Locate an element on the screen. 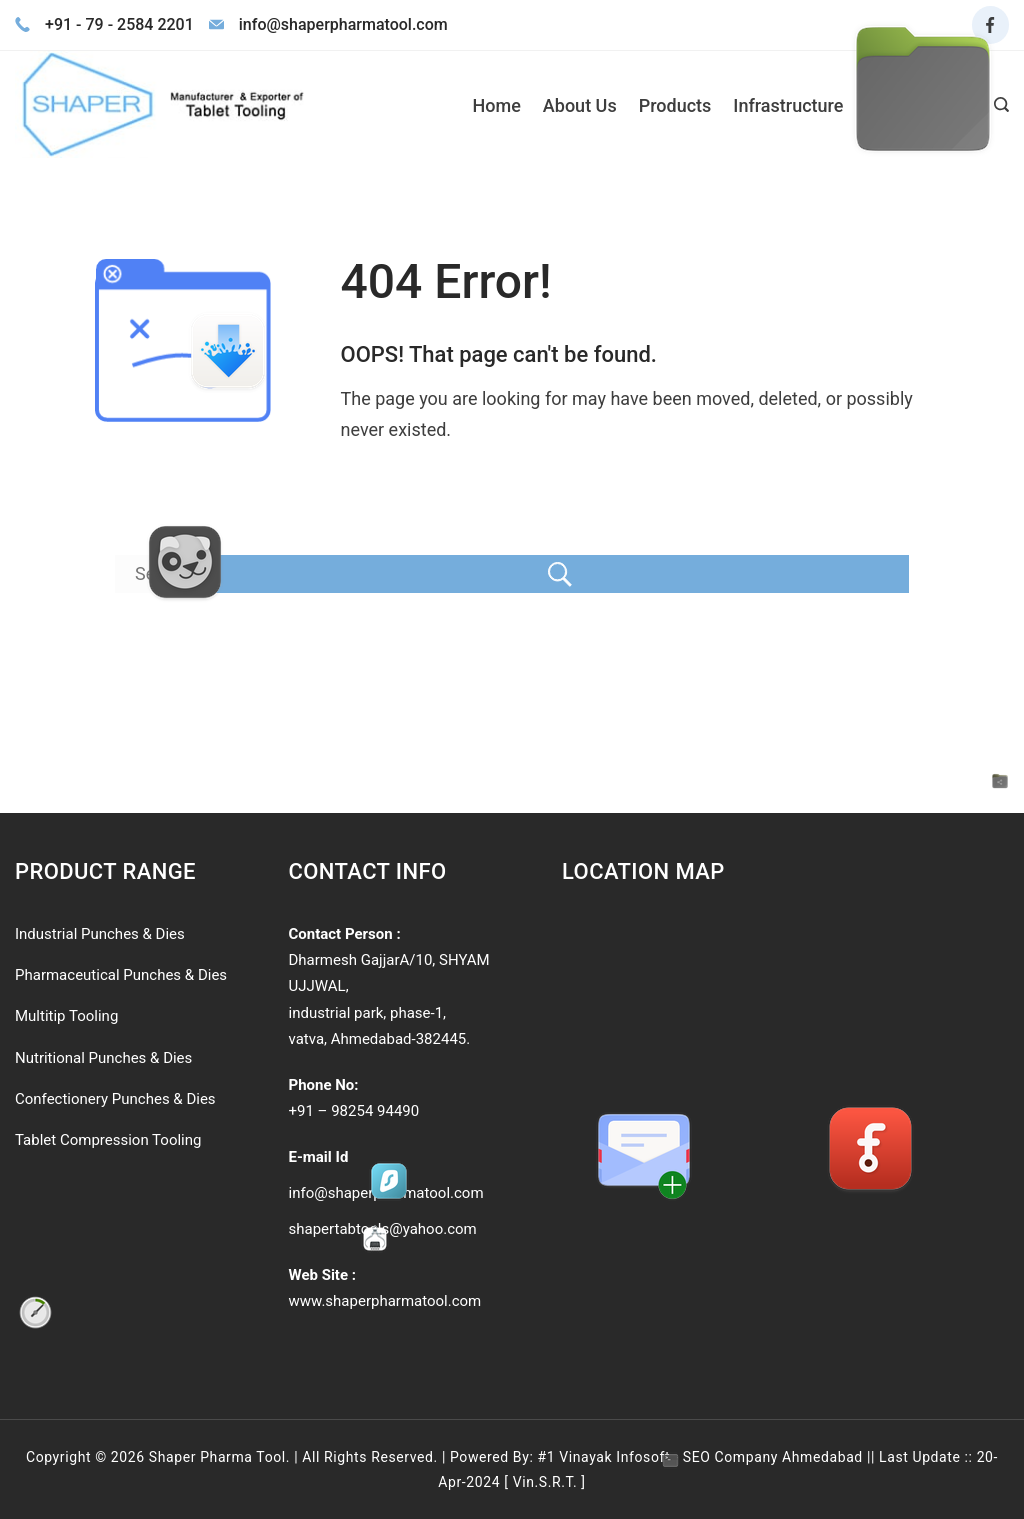 Image resolution: width=1024 pixels, height=1519 pixels. open sysprof system profiler is located at coordinates (35, 1312).